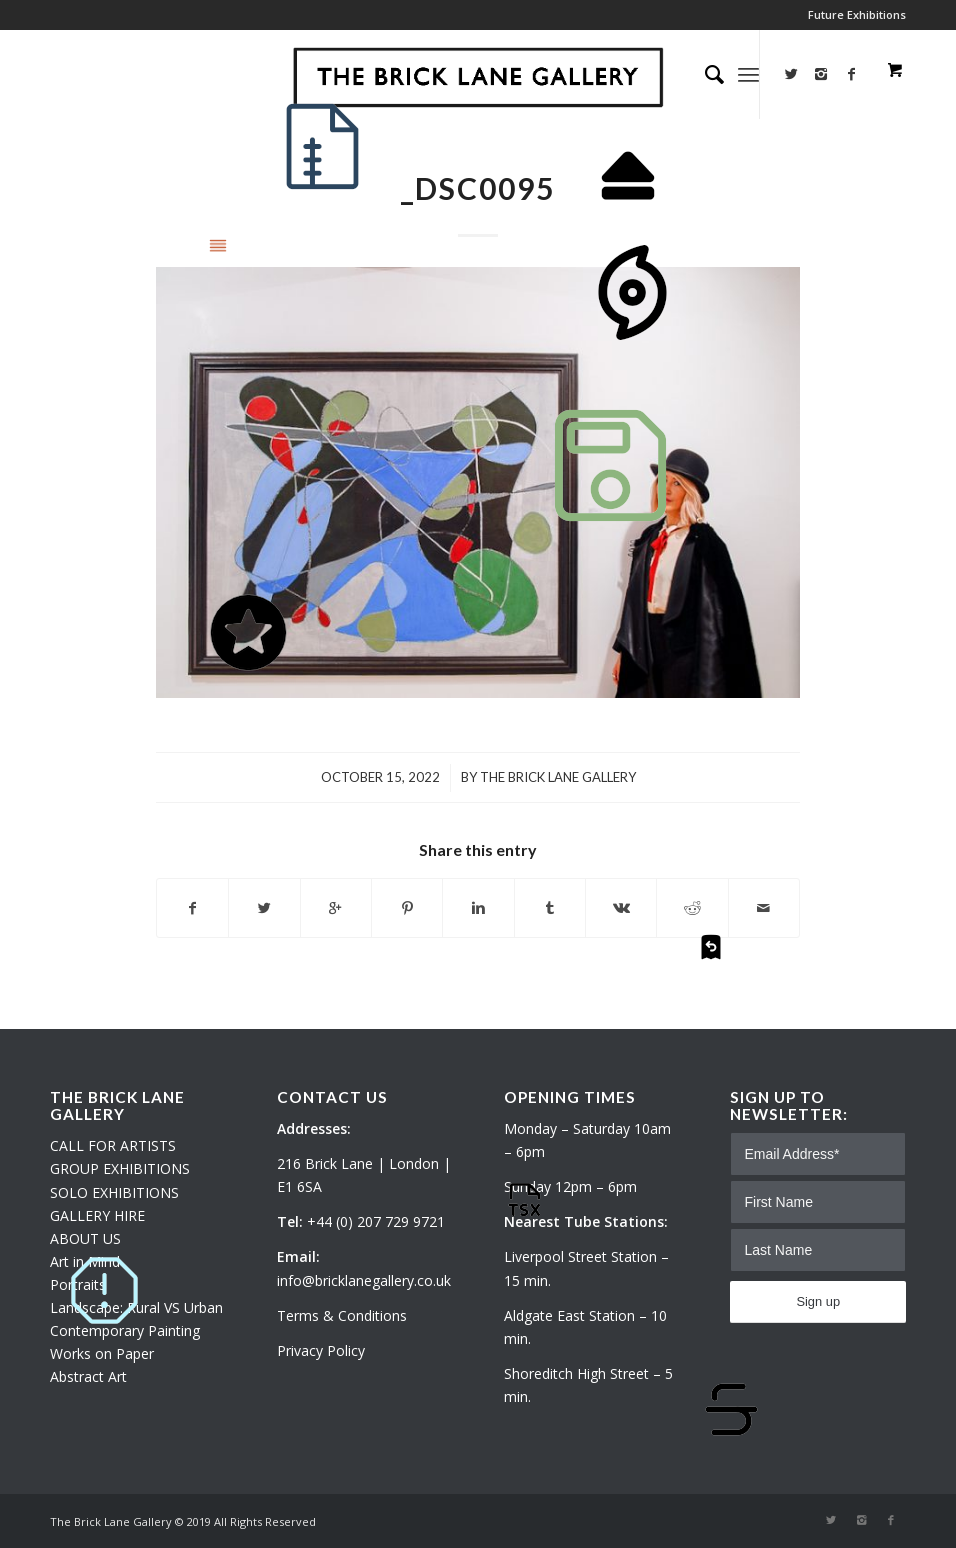 The height and width of the screenshot is (1548, 956). Describe the element at coordinates (610, 465) in the screenshot. I see `save current file or document` at that location.